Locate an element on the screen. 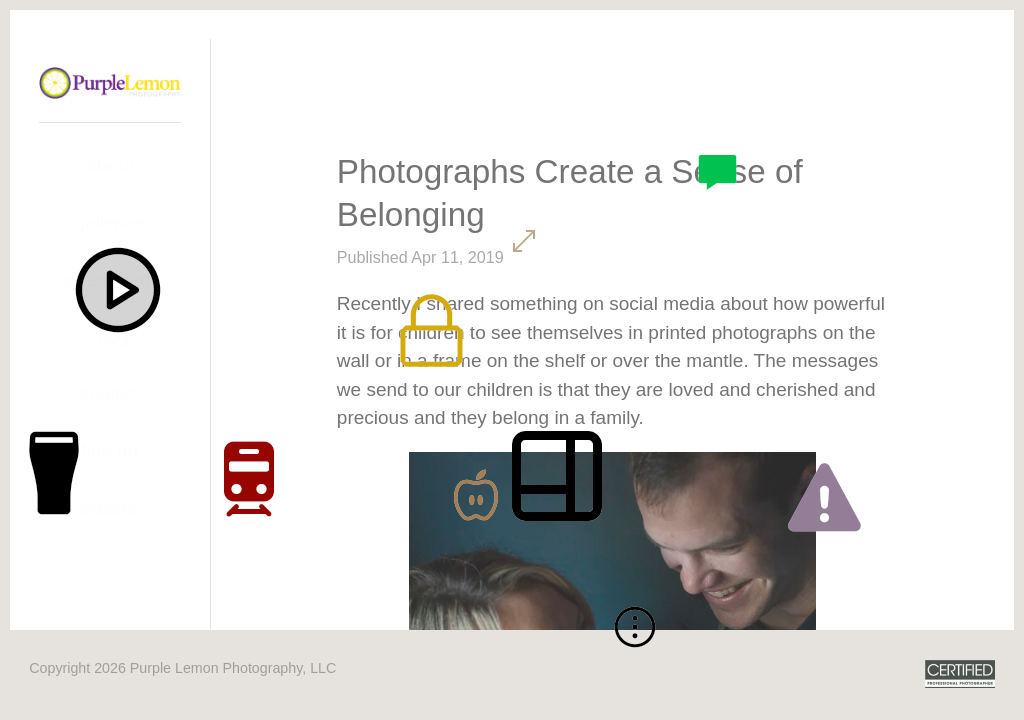 This screenshot has width=1024, height=720. play media or video content is located at coordinates (118, 290).